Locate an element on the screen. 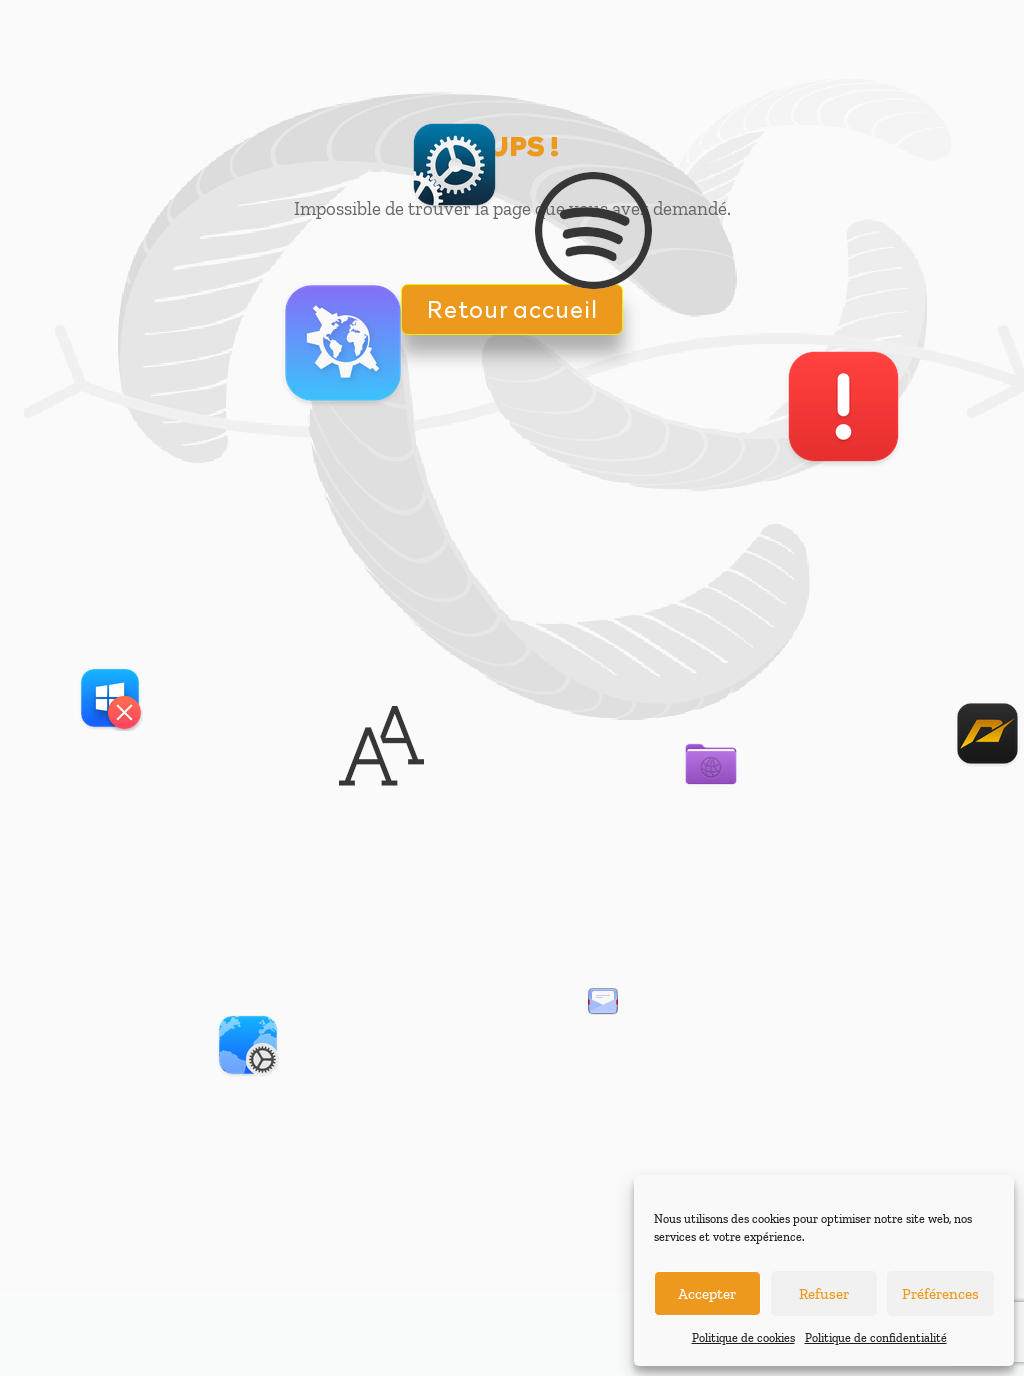 The image size is (1024, 1376). open email application is located at coordinates (603, 1001).